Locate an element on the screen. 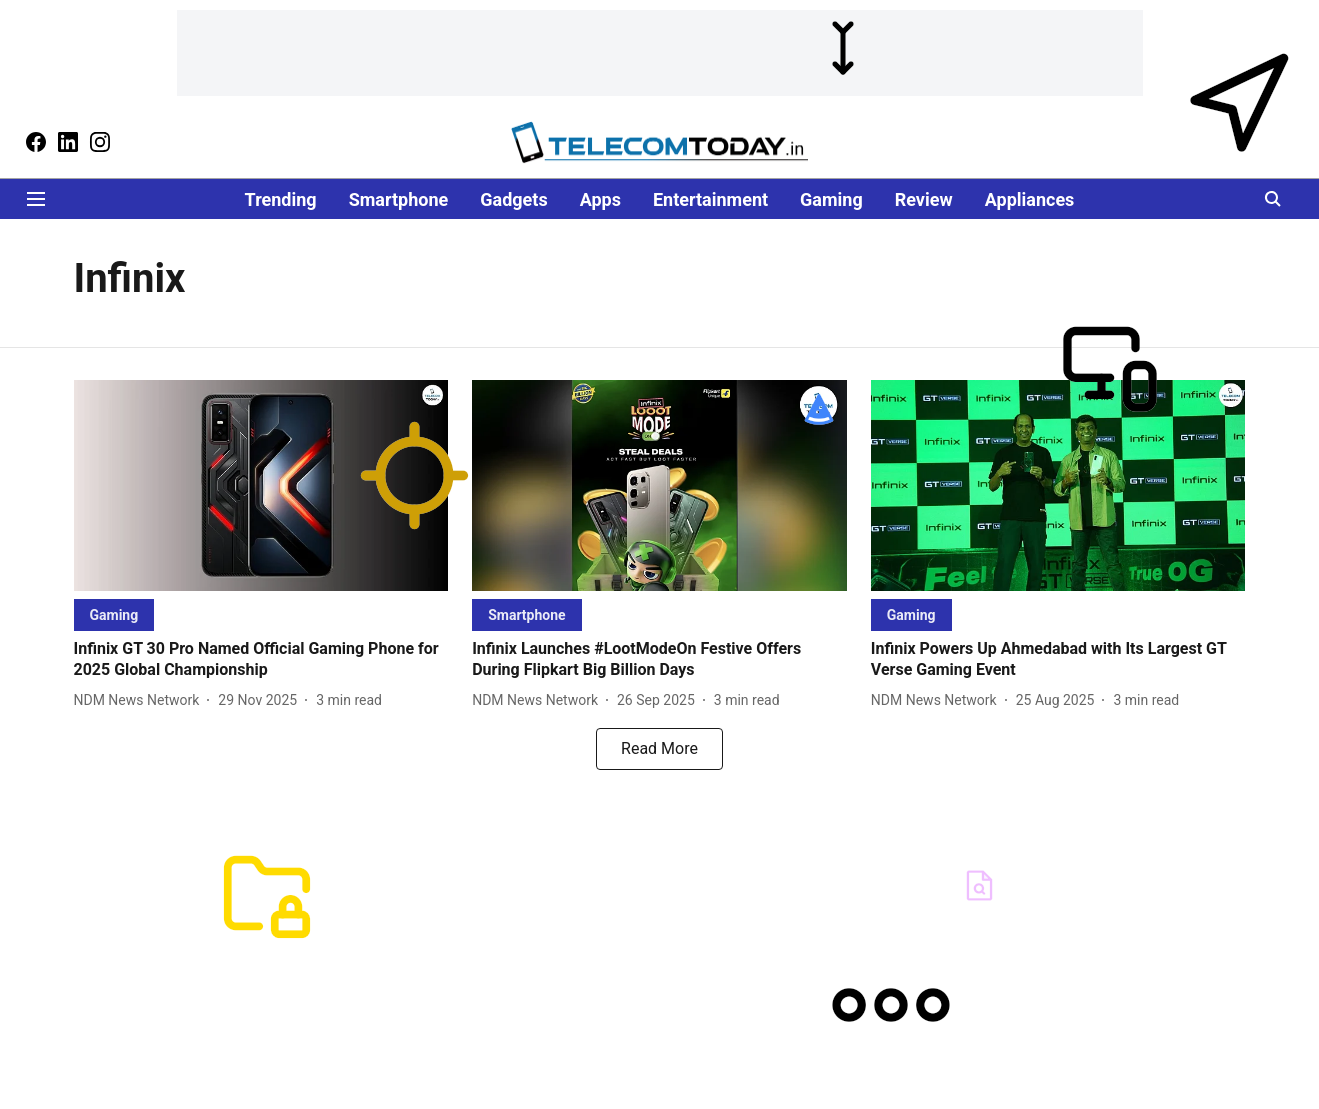  open more options menu is located at coordinates (891, 1005).